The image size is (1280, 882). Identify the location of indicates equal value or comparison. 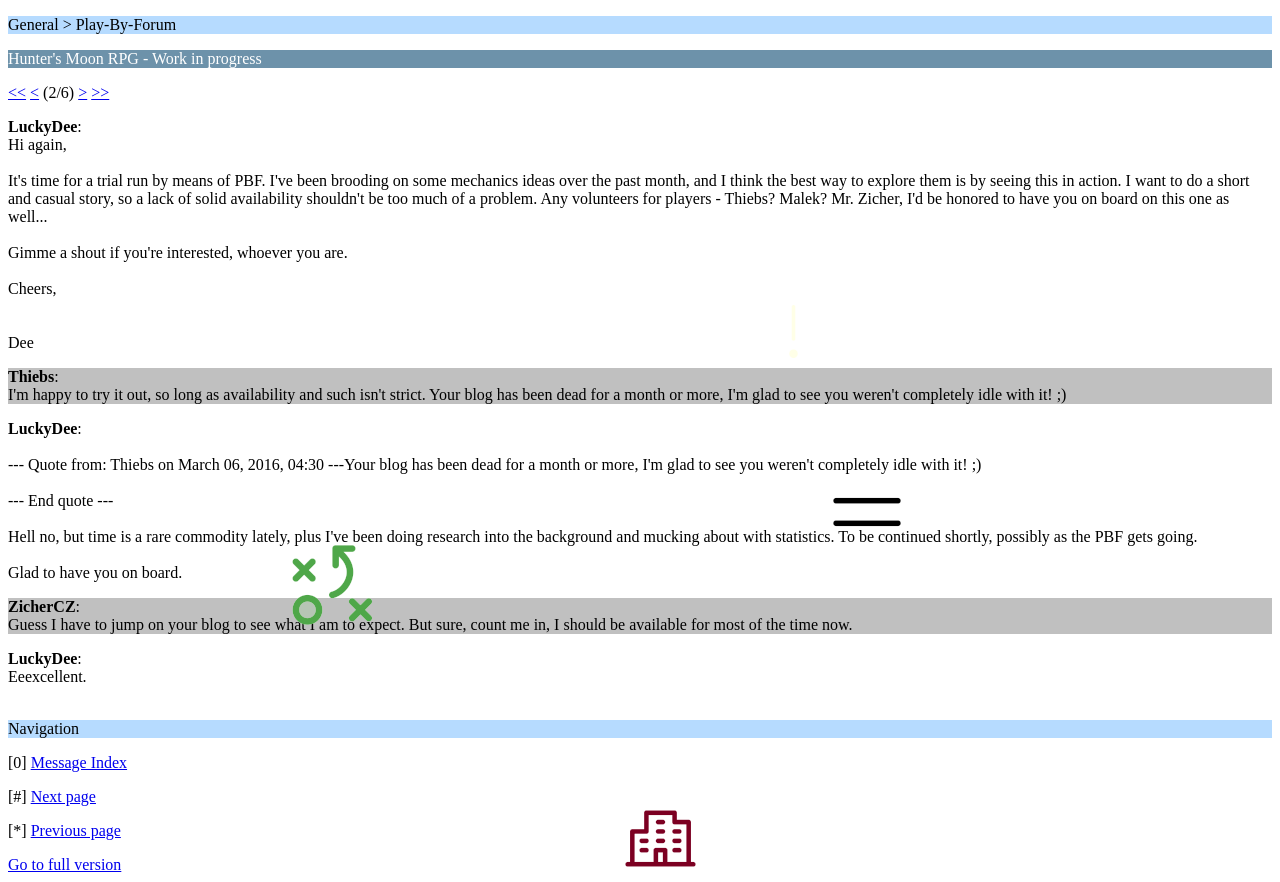
(867, 512).